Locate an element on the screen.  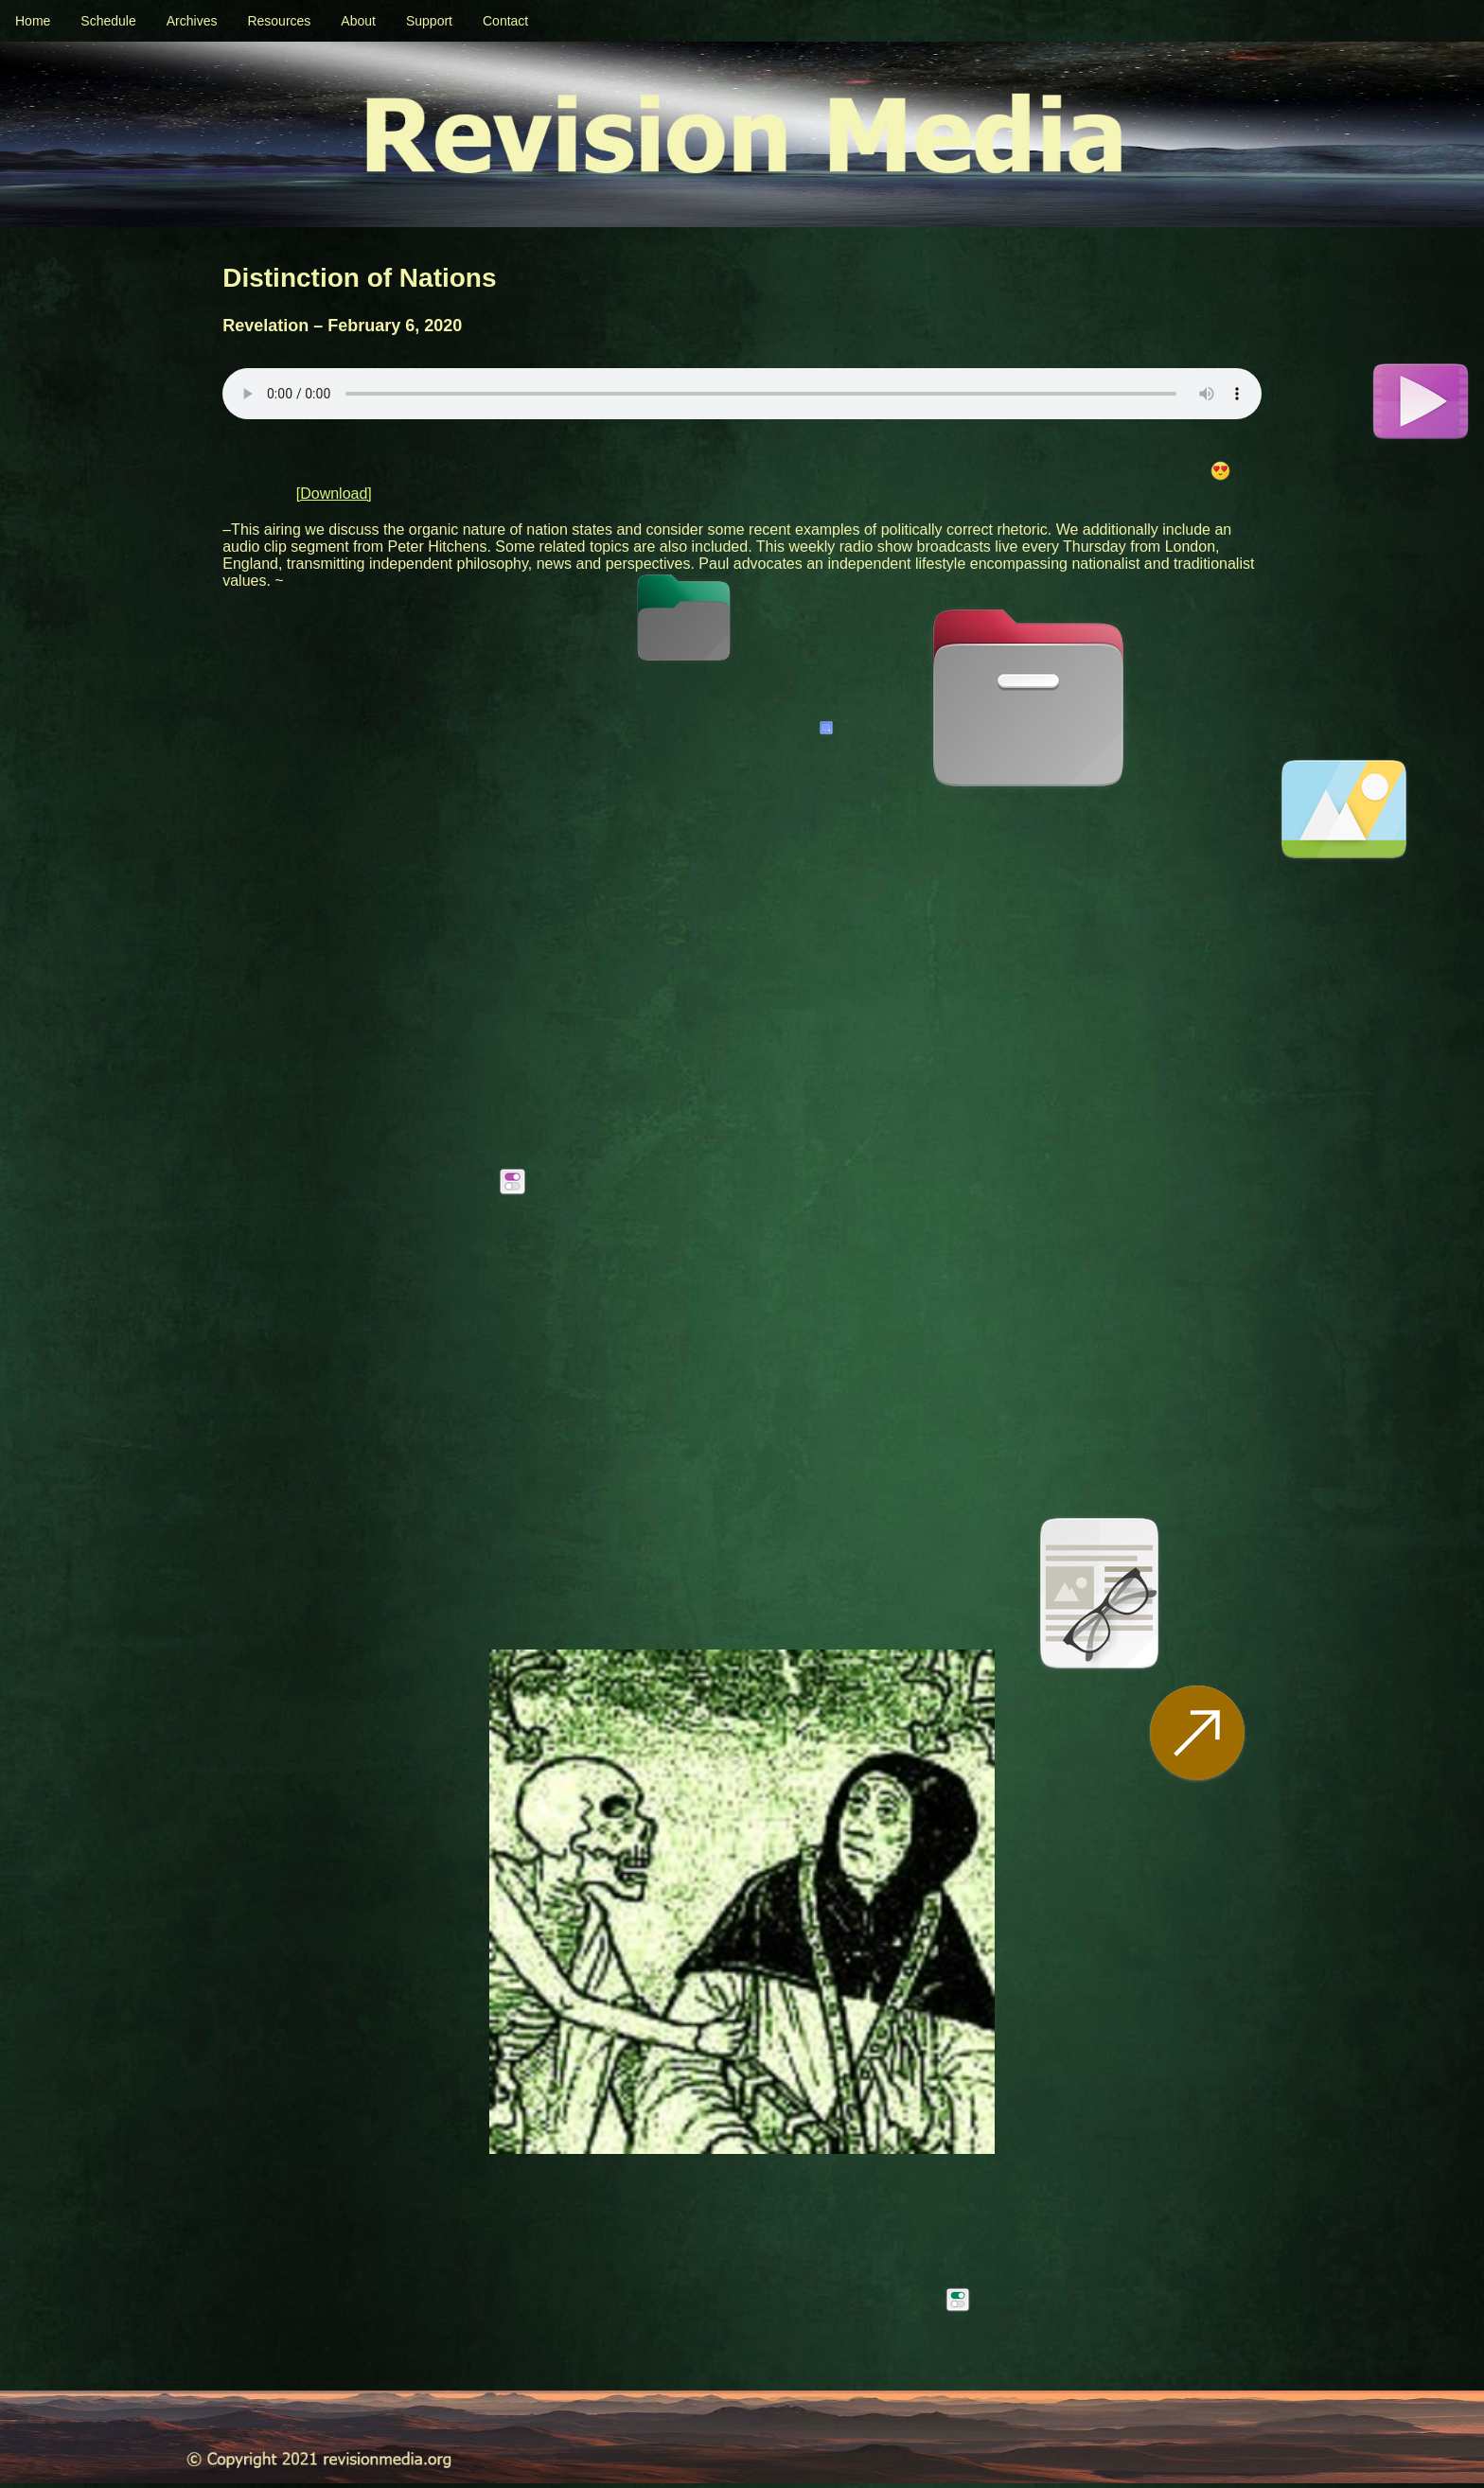
indicates a symbolic link or shortcut to another file is located at coordinates (1197, 1733).